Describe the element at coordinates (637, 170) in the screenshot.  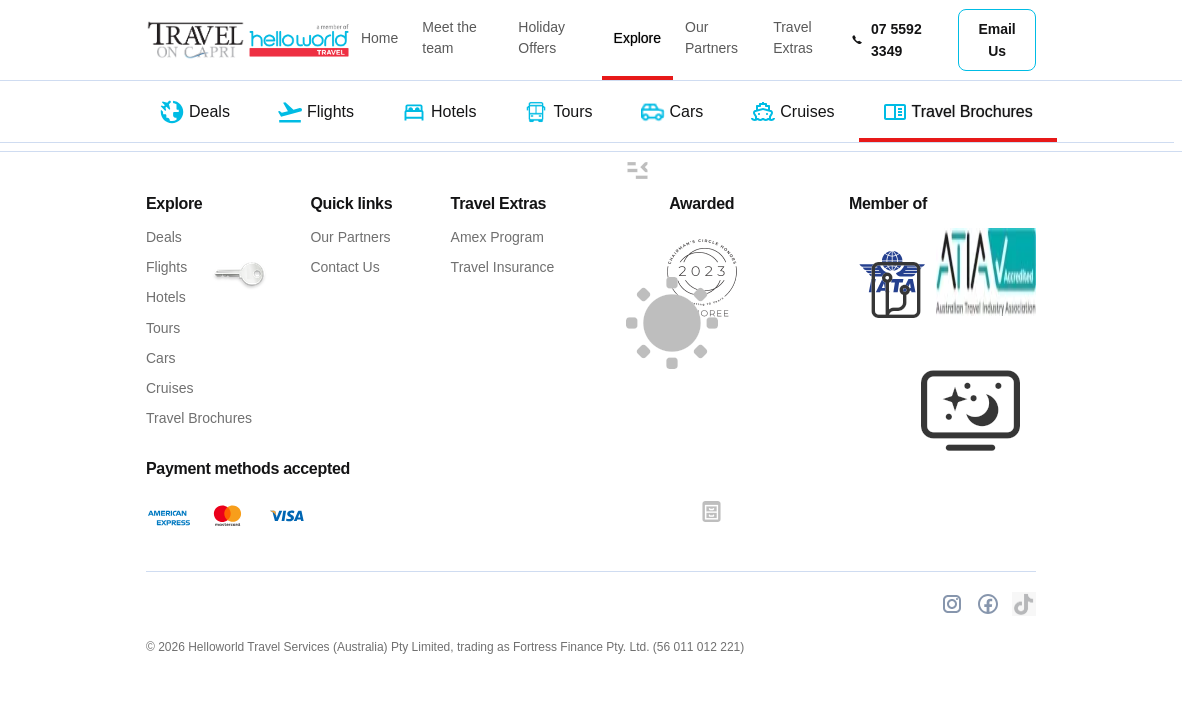
I see `decrease text indentation` at that location.